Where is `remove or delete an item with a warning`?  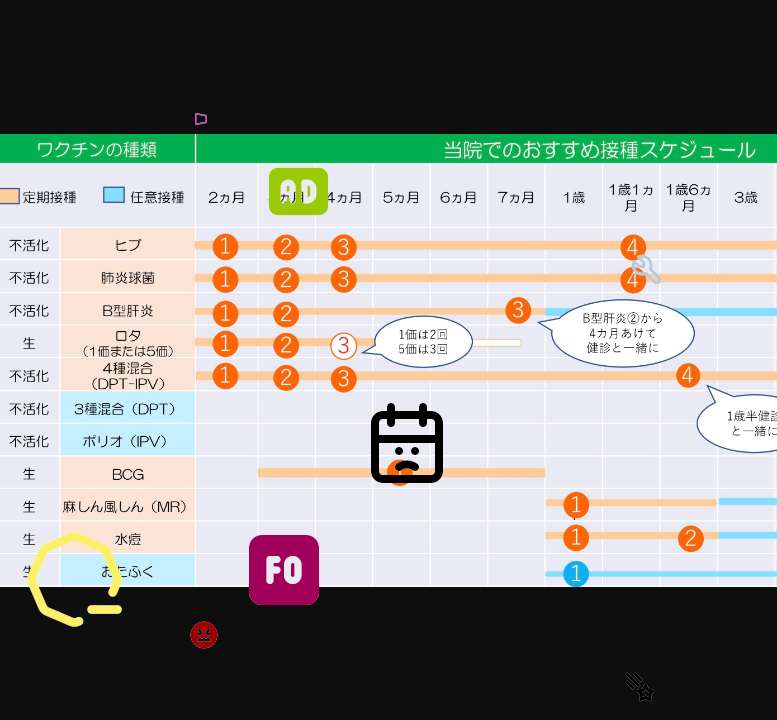 remove or delete an item with a warning is located at coordinates (74, 579).